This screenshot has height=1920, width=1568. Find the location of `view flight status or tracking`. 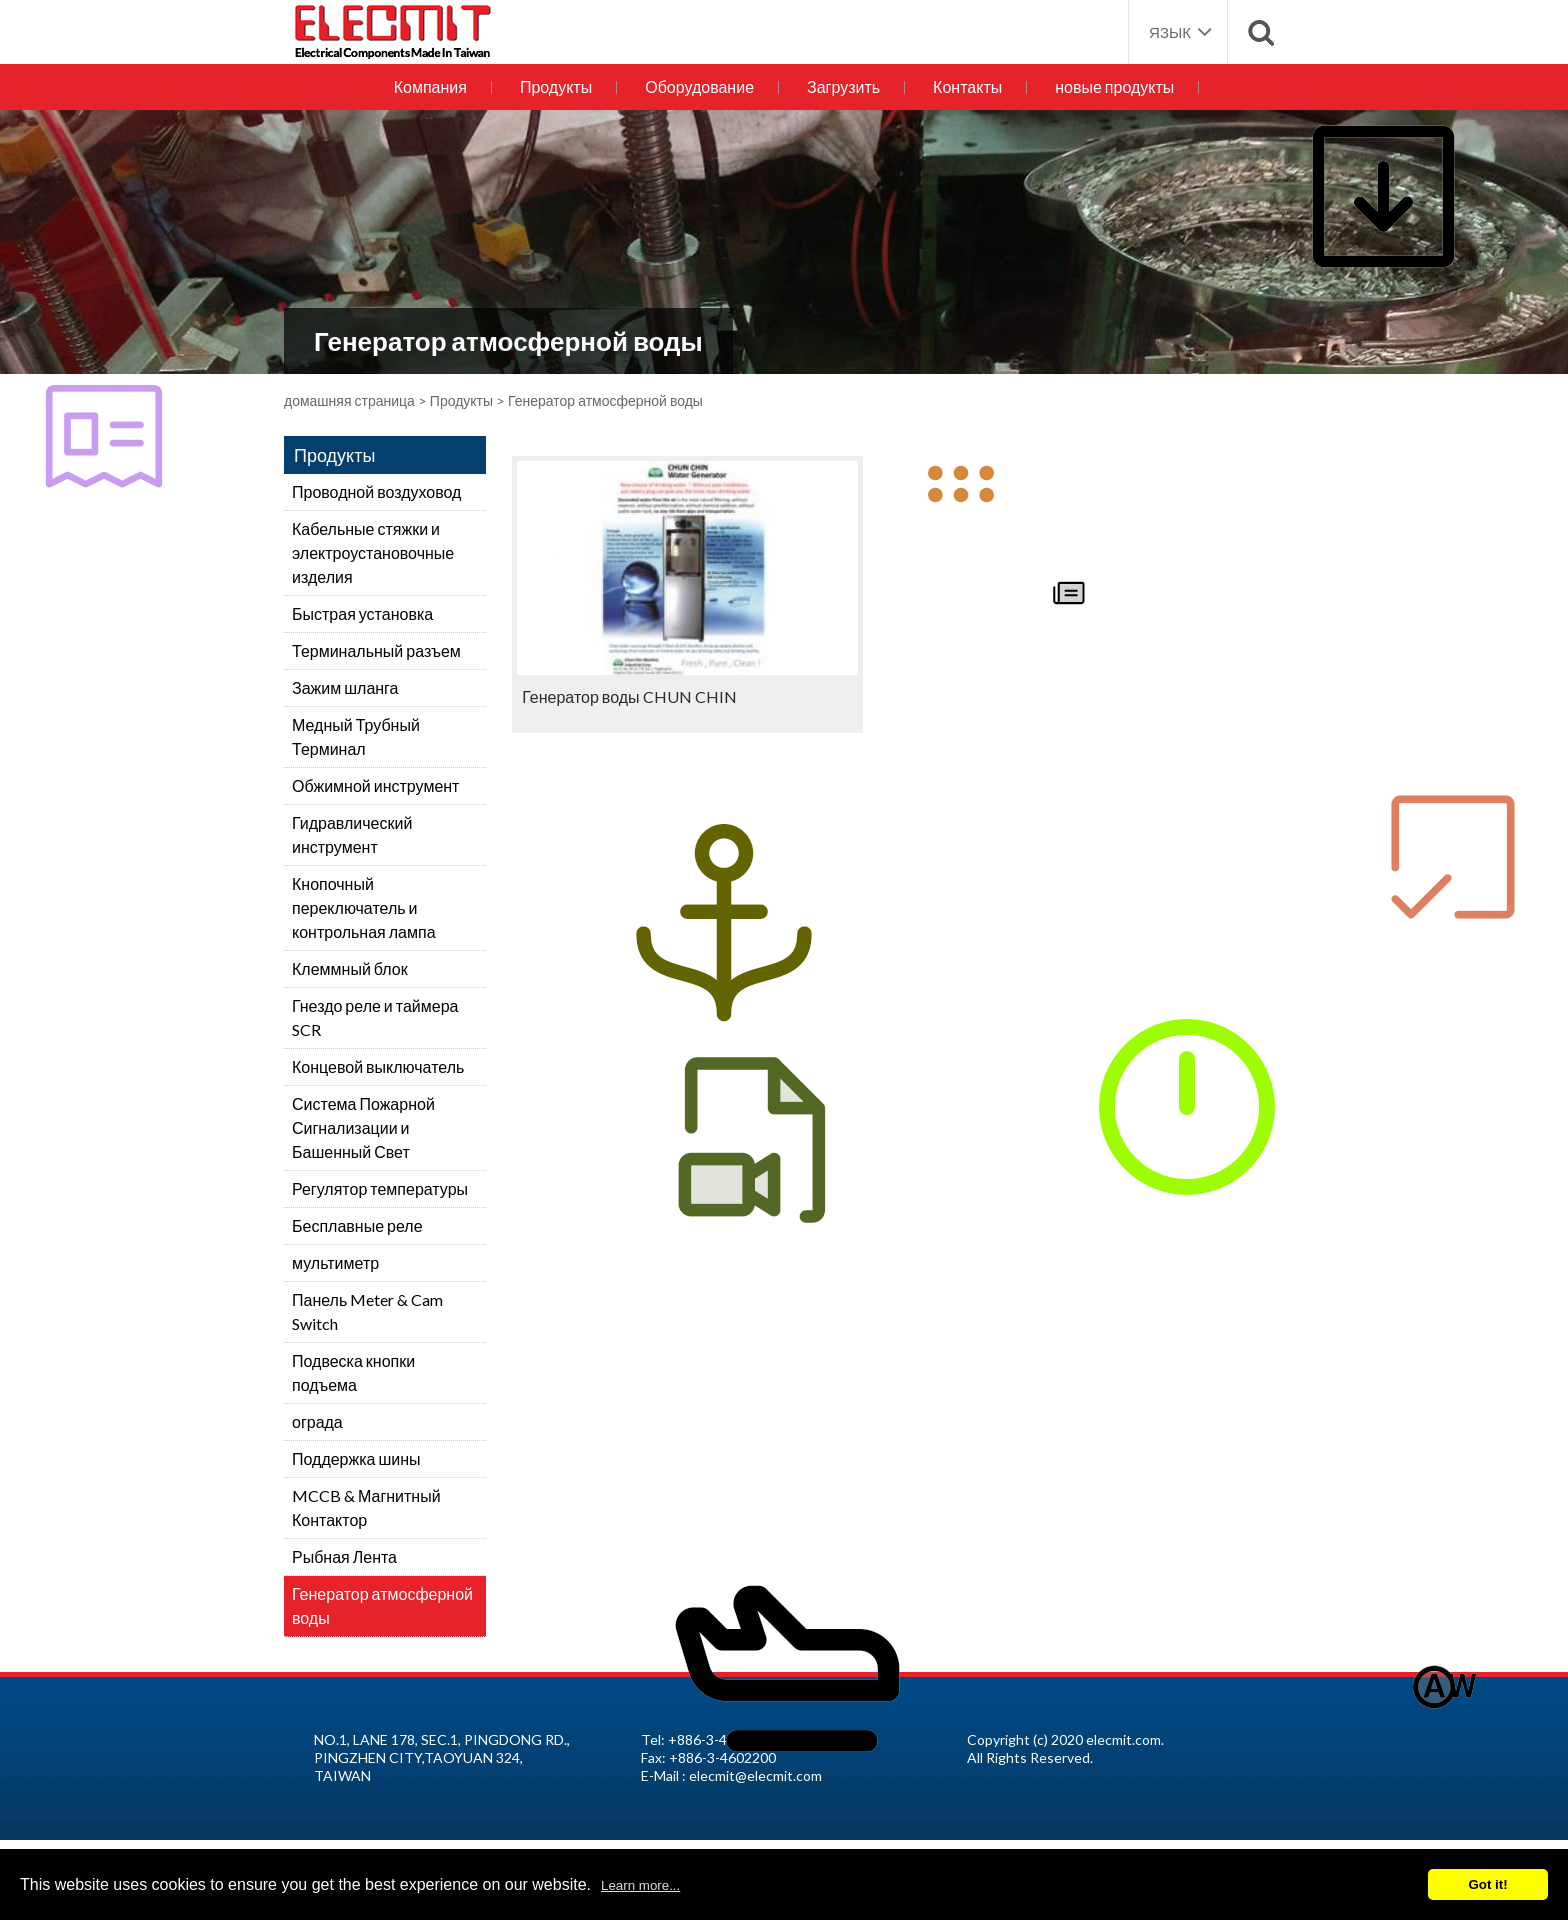

view flight status or tracking is located at coordinates (787, 1661).